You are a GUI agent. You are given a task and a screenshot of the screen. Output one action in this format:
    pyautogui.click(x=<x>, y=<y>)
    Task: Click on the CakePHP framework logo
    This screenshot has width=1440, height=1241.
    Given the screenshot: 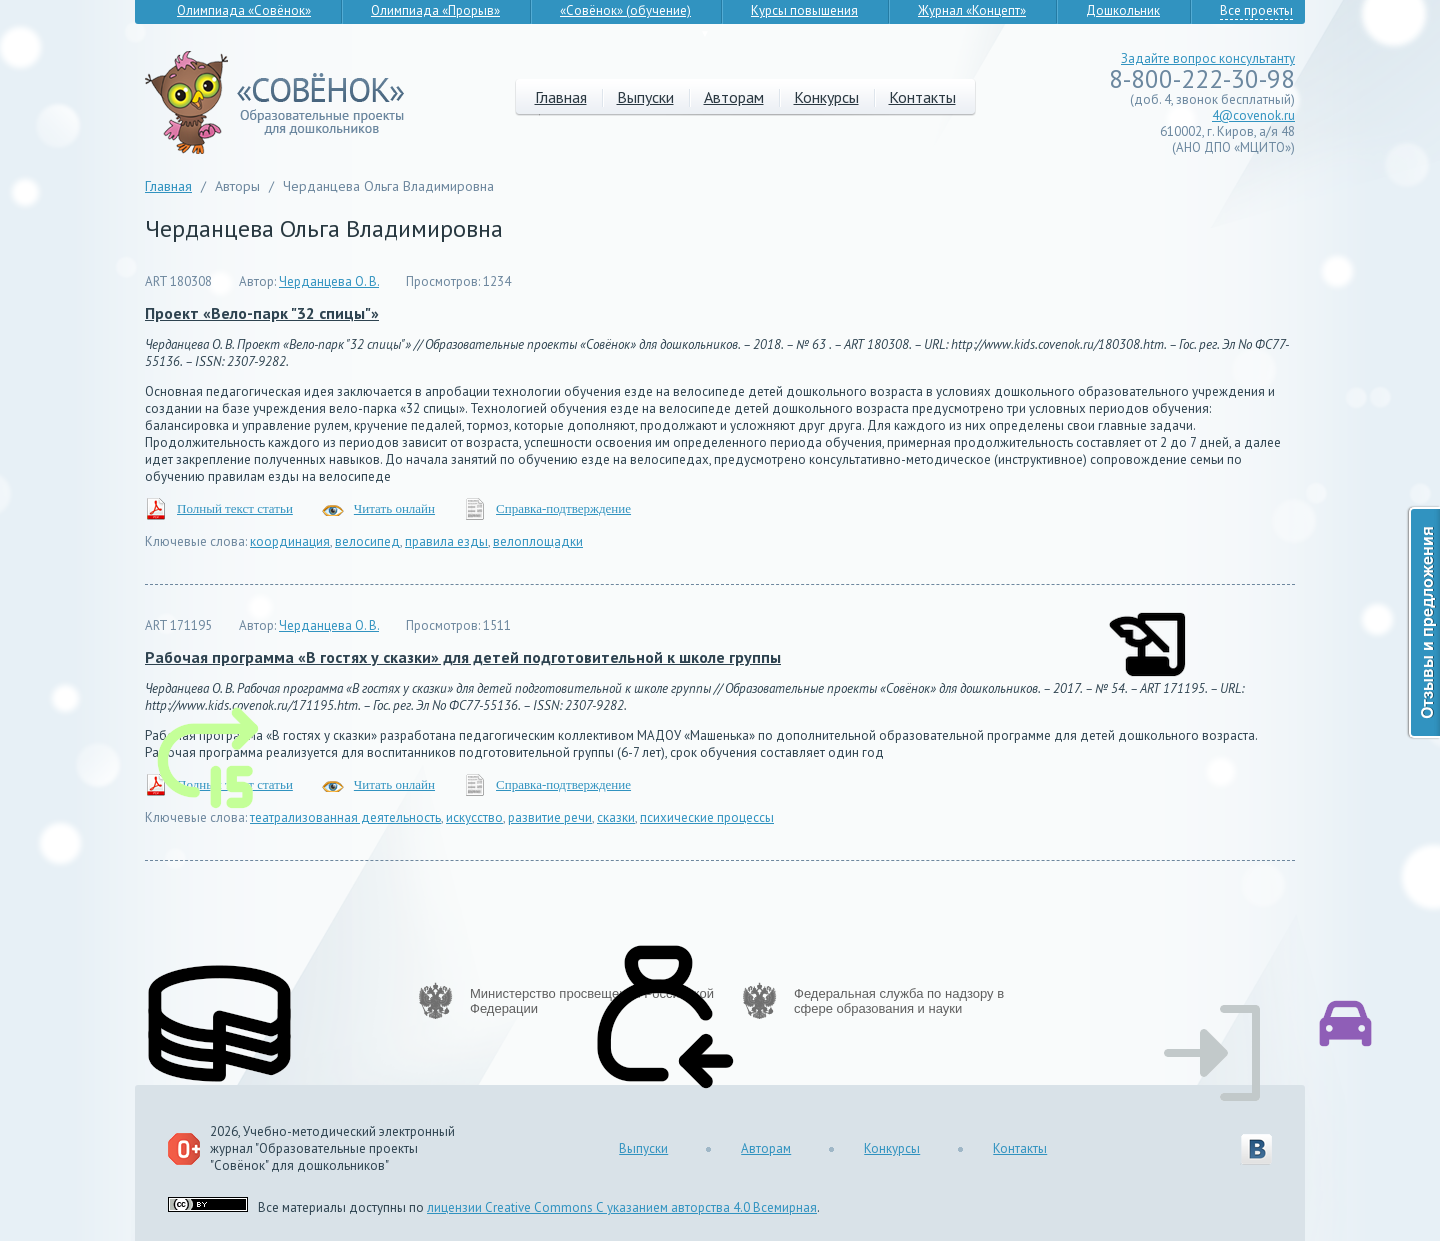 What is the action you would take?
    pyautogui.click(x=219, y=1023)
    